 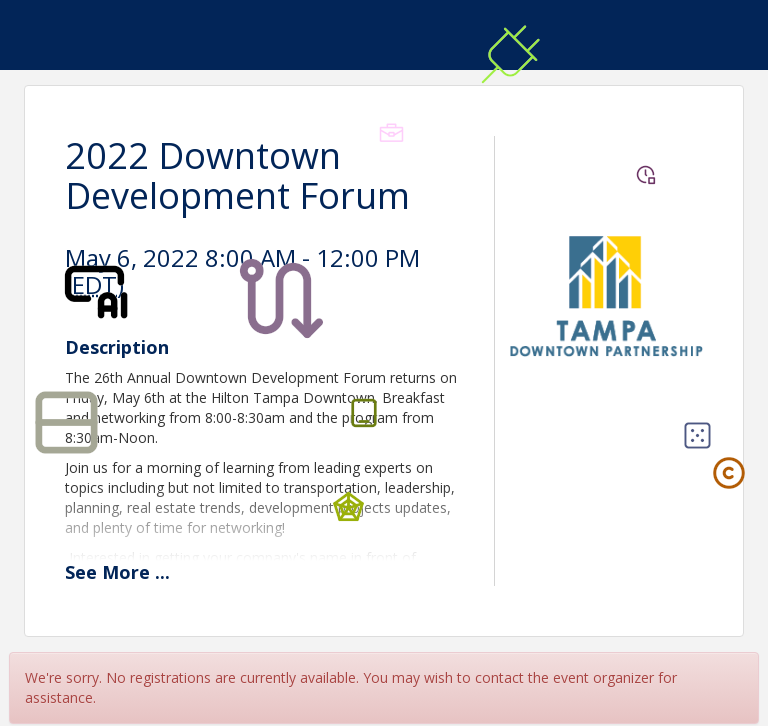 What do you see at coordinates (279, 298) in the screenshot?
I see `indicates an s-curve or winding path ahead` at bounding box center [279, 298].